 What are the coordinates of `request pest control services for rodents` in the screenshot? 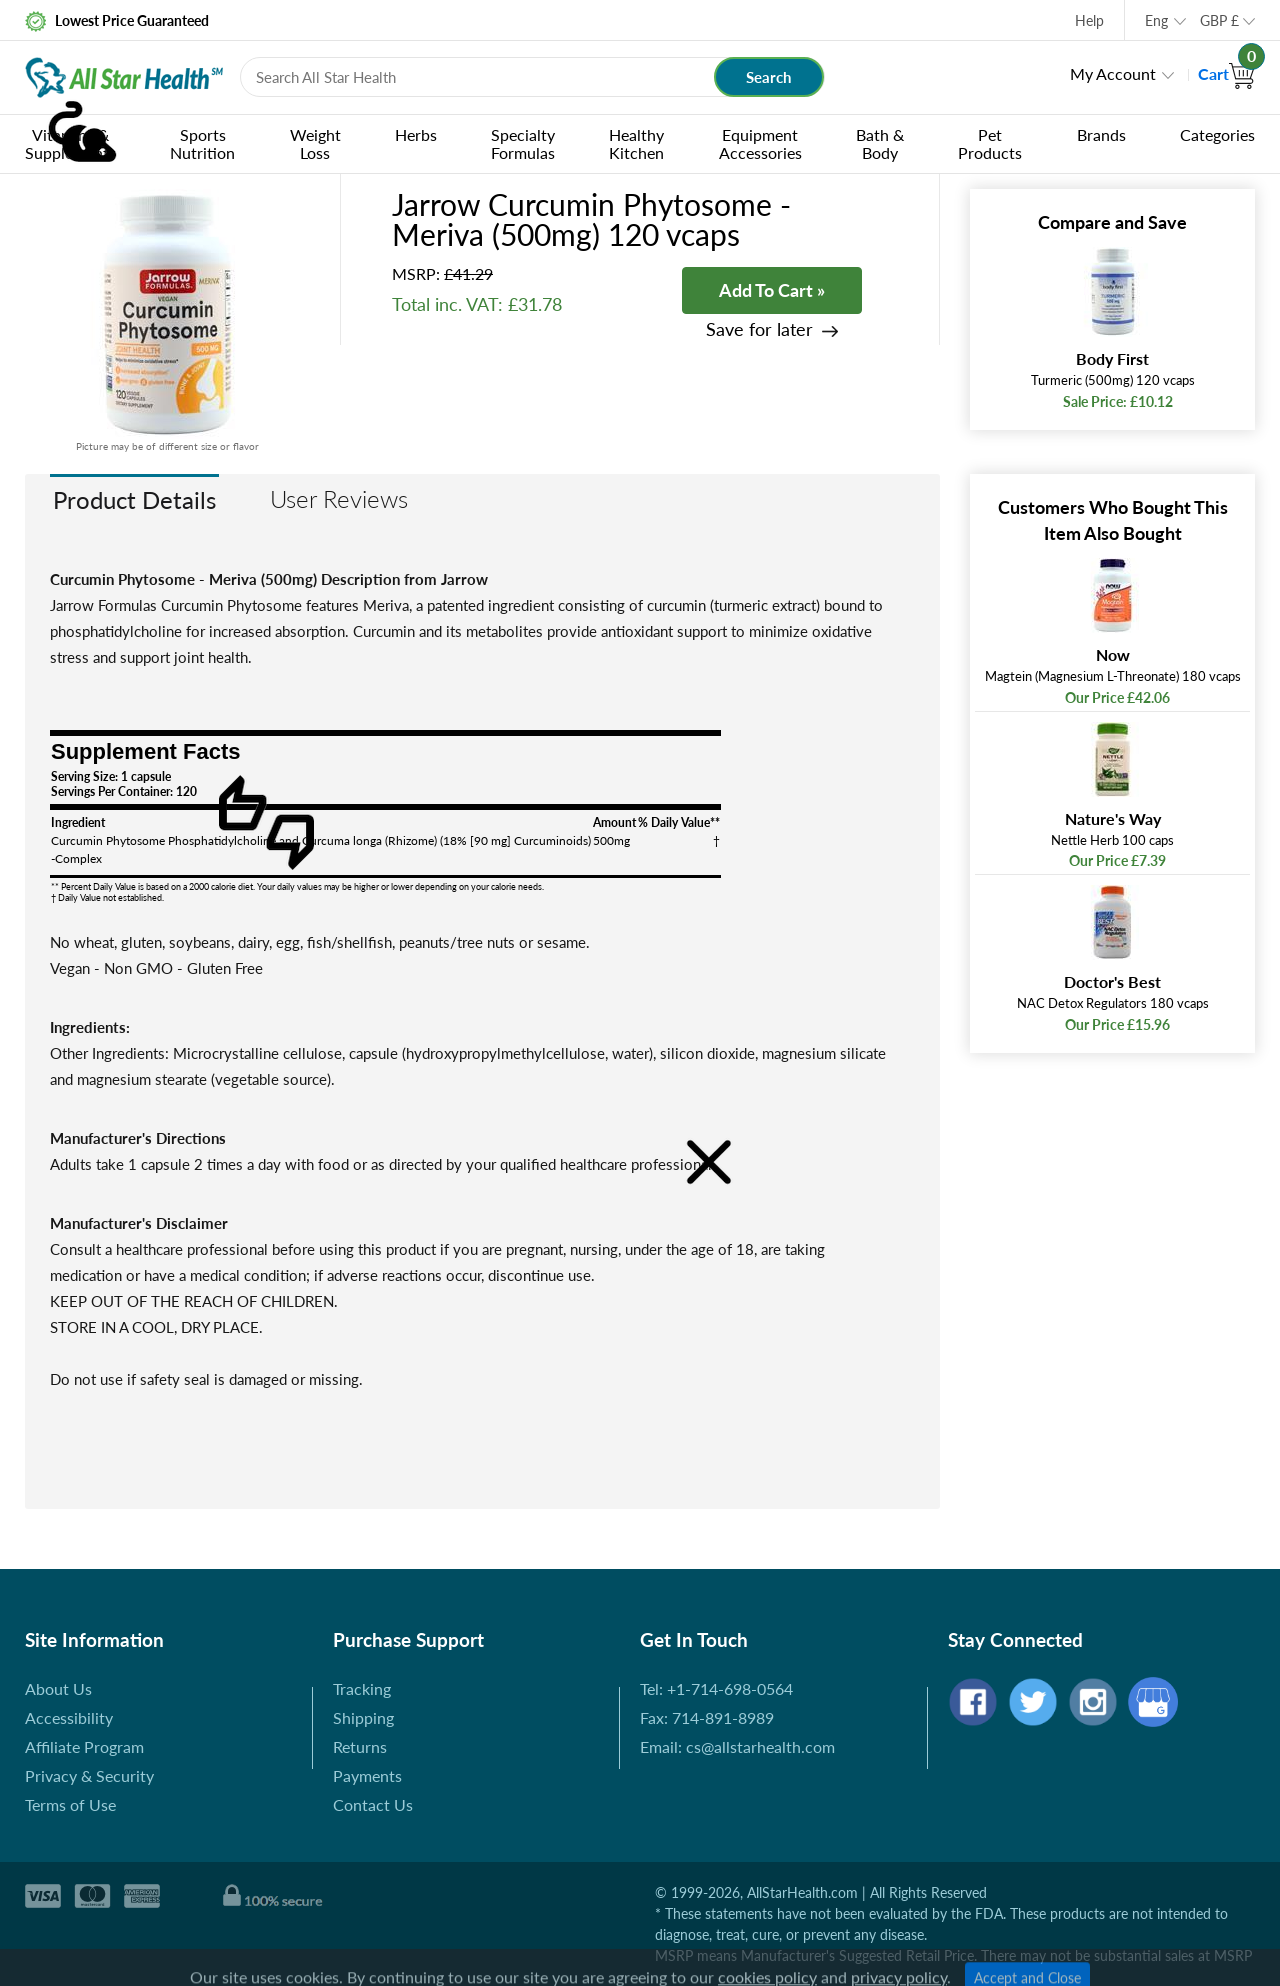 It's located at (82, 131).